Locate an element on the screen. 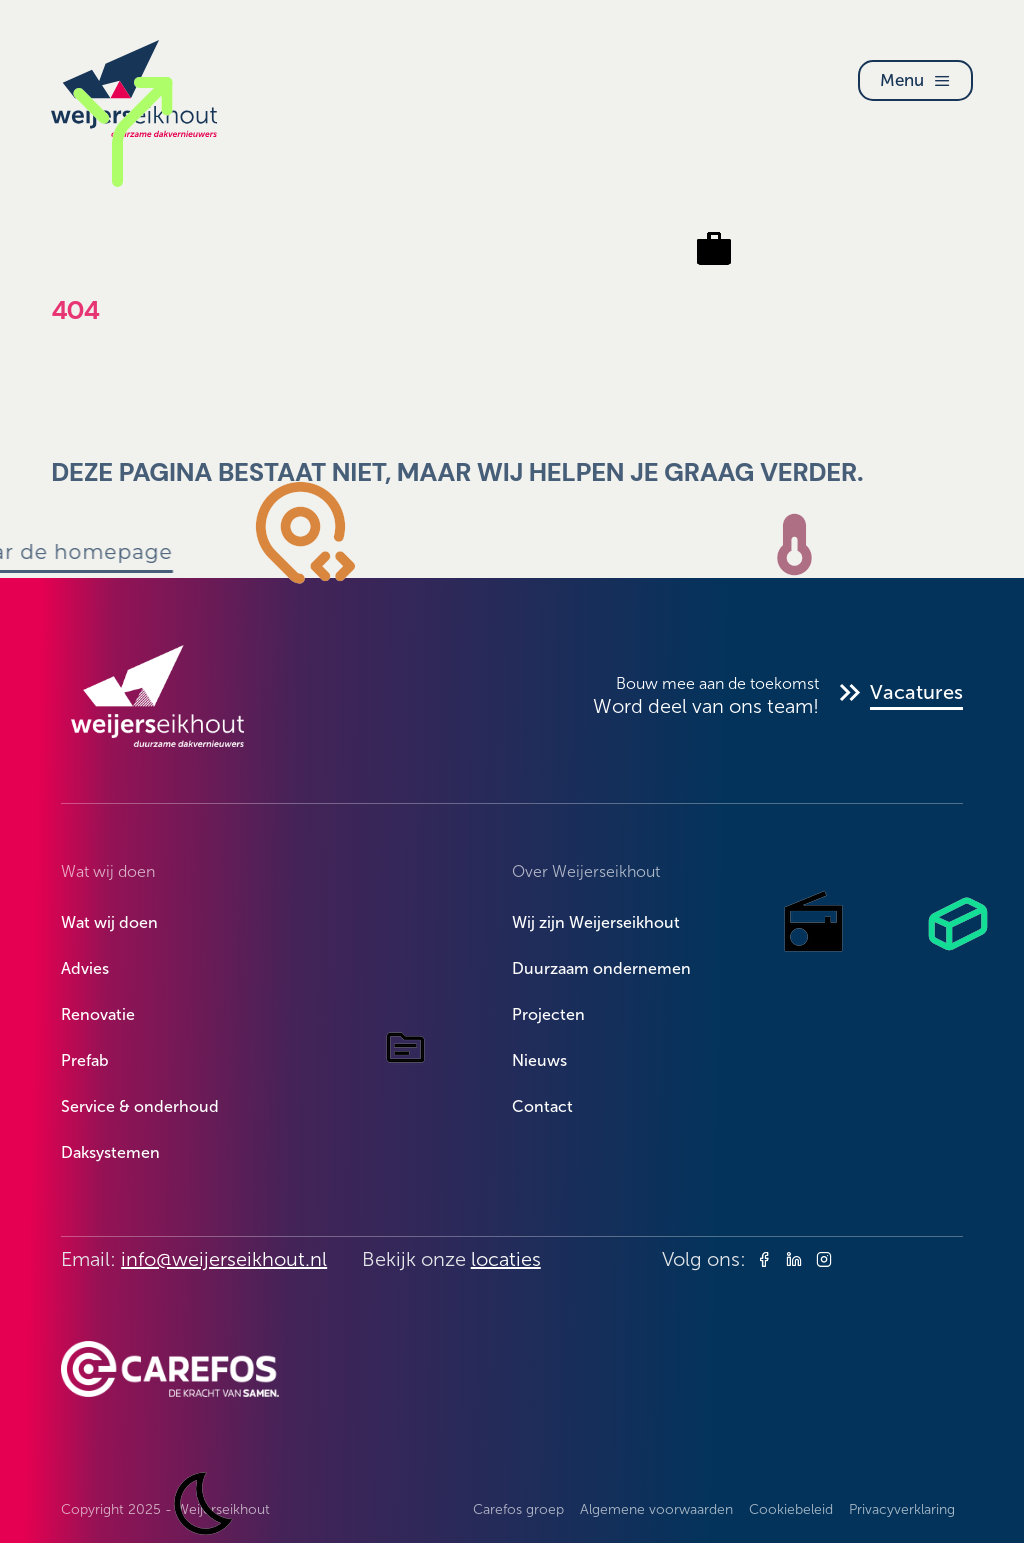  access work-related files or apps is located at coordinates (714, 249).